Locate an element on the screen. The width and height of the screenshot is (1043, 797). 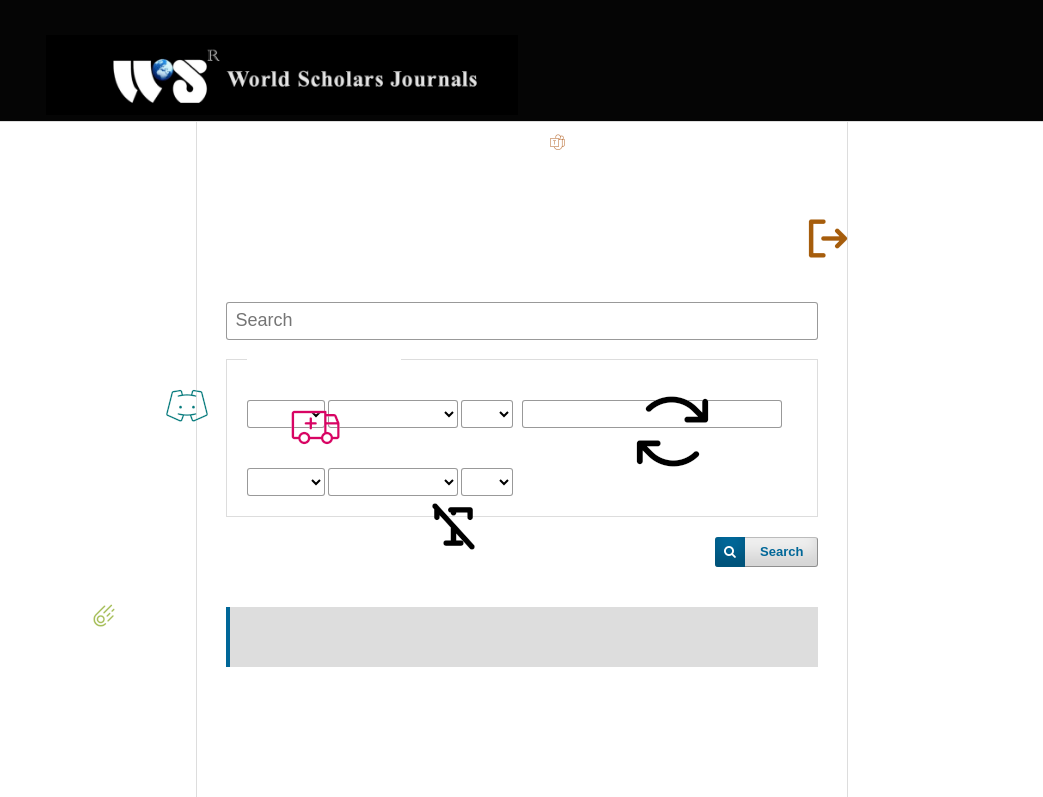
sign out of your account is located at coordinates (826, 238).